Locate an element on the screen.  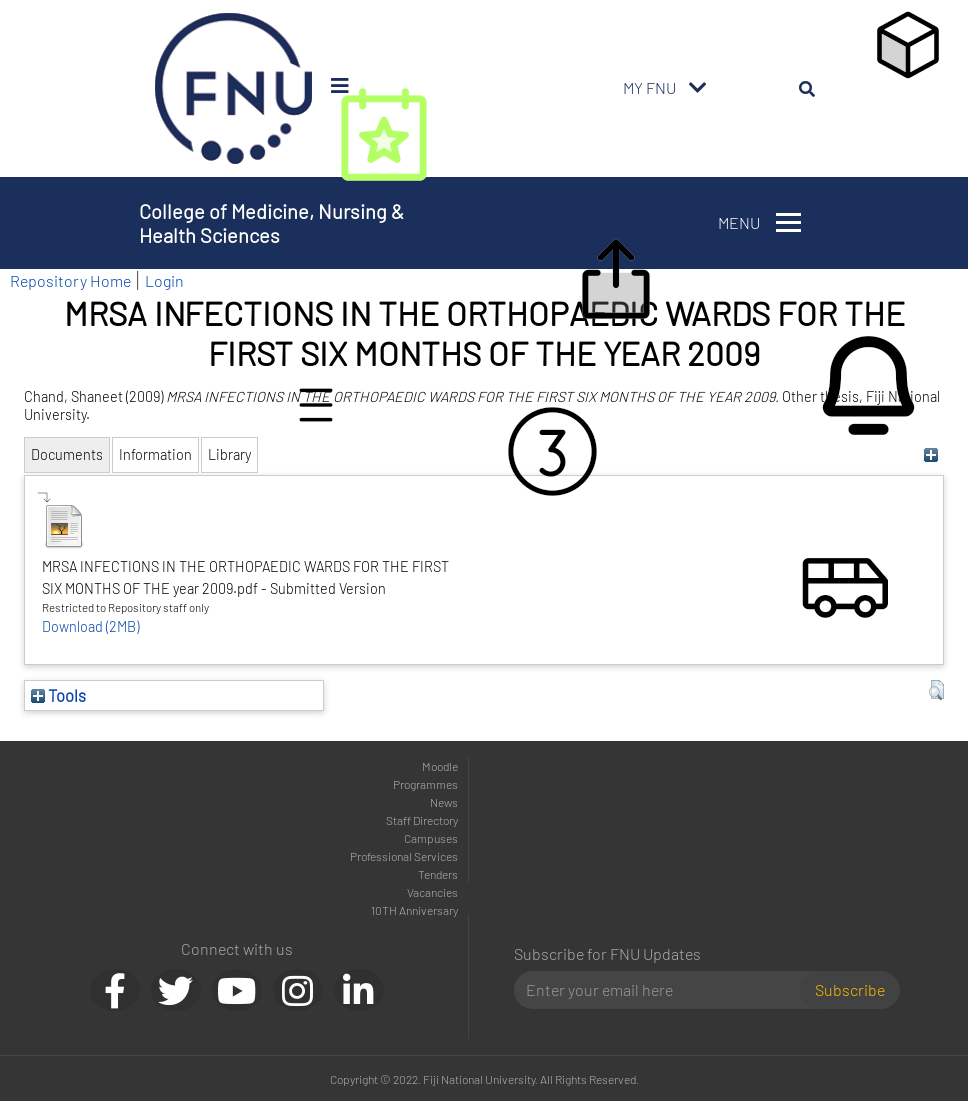
export or share content to another app is located at coordinates (616, 282).